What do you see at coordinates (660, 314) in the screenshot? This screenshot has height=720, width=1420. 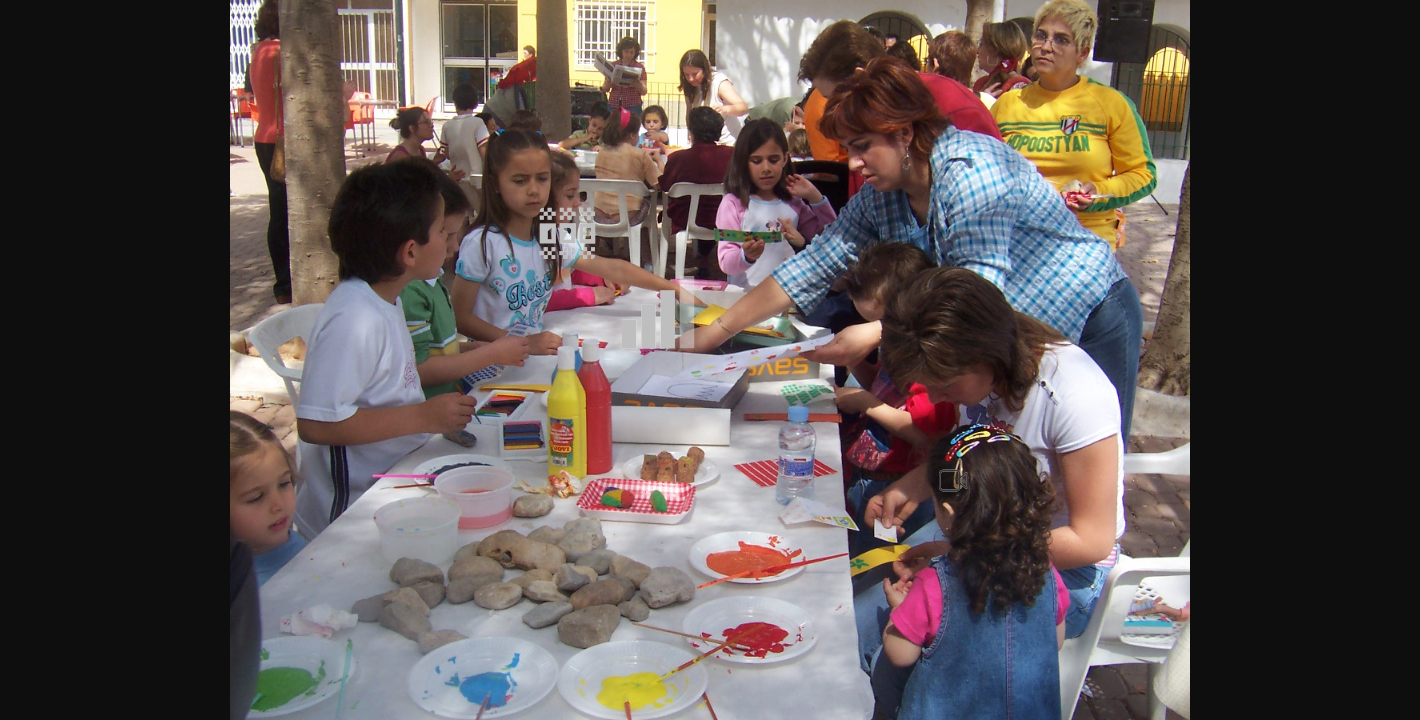 I see `indicates good cellular signal strength` at bounding box center [660, 314].